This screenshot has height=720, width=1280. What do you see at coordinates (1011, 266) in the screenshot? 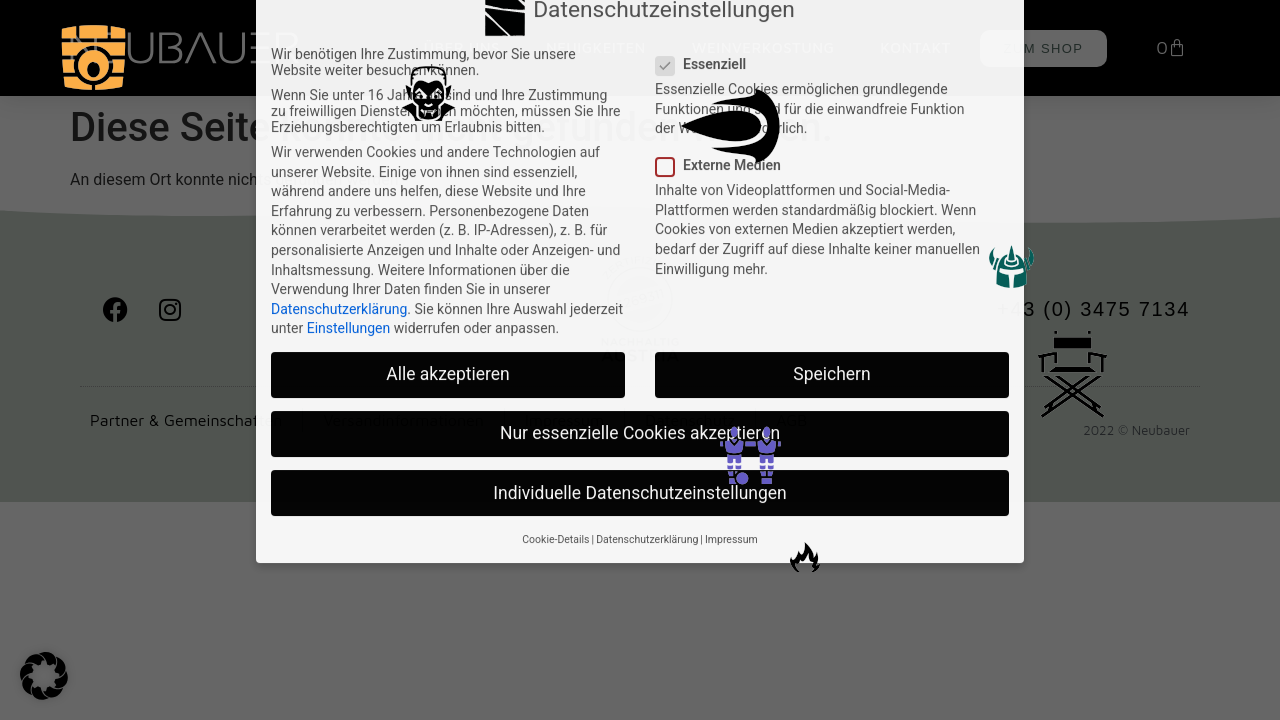
I see `equip helmet or headgear` at bounding box center [1011, 266].